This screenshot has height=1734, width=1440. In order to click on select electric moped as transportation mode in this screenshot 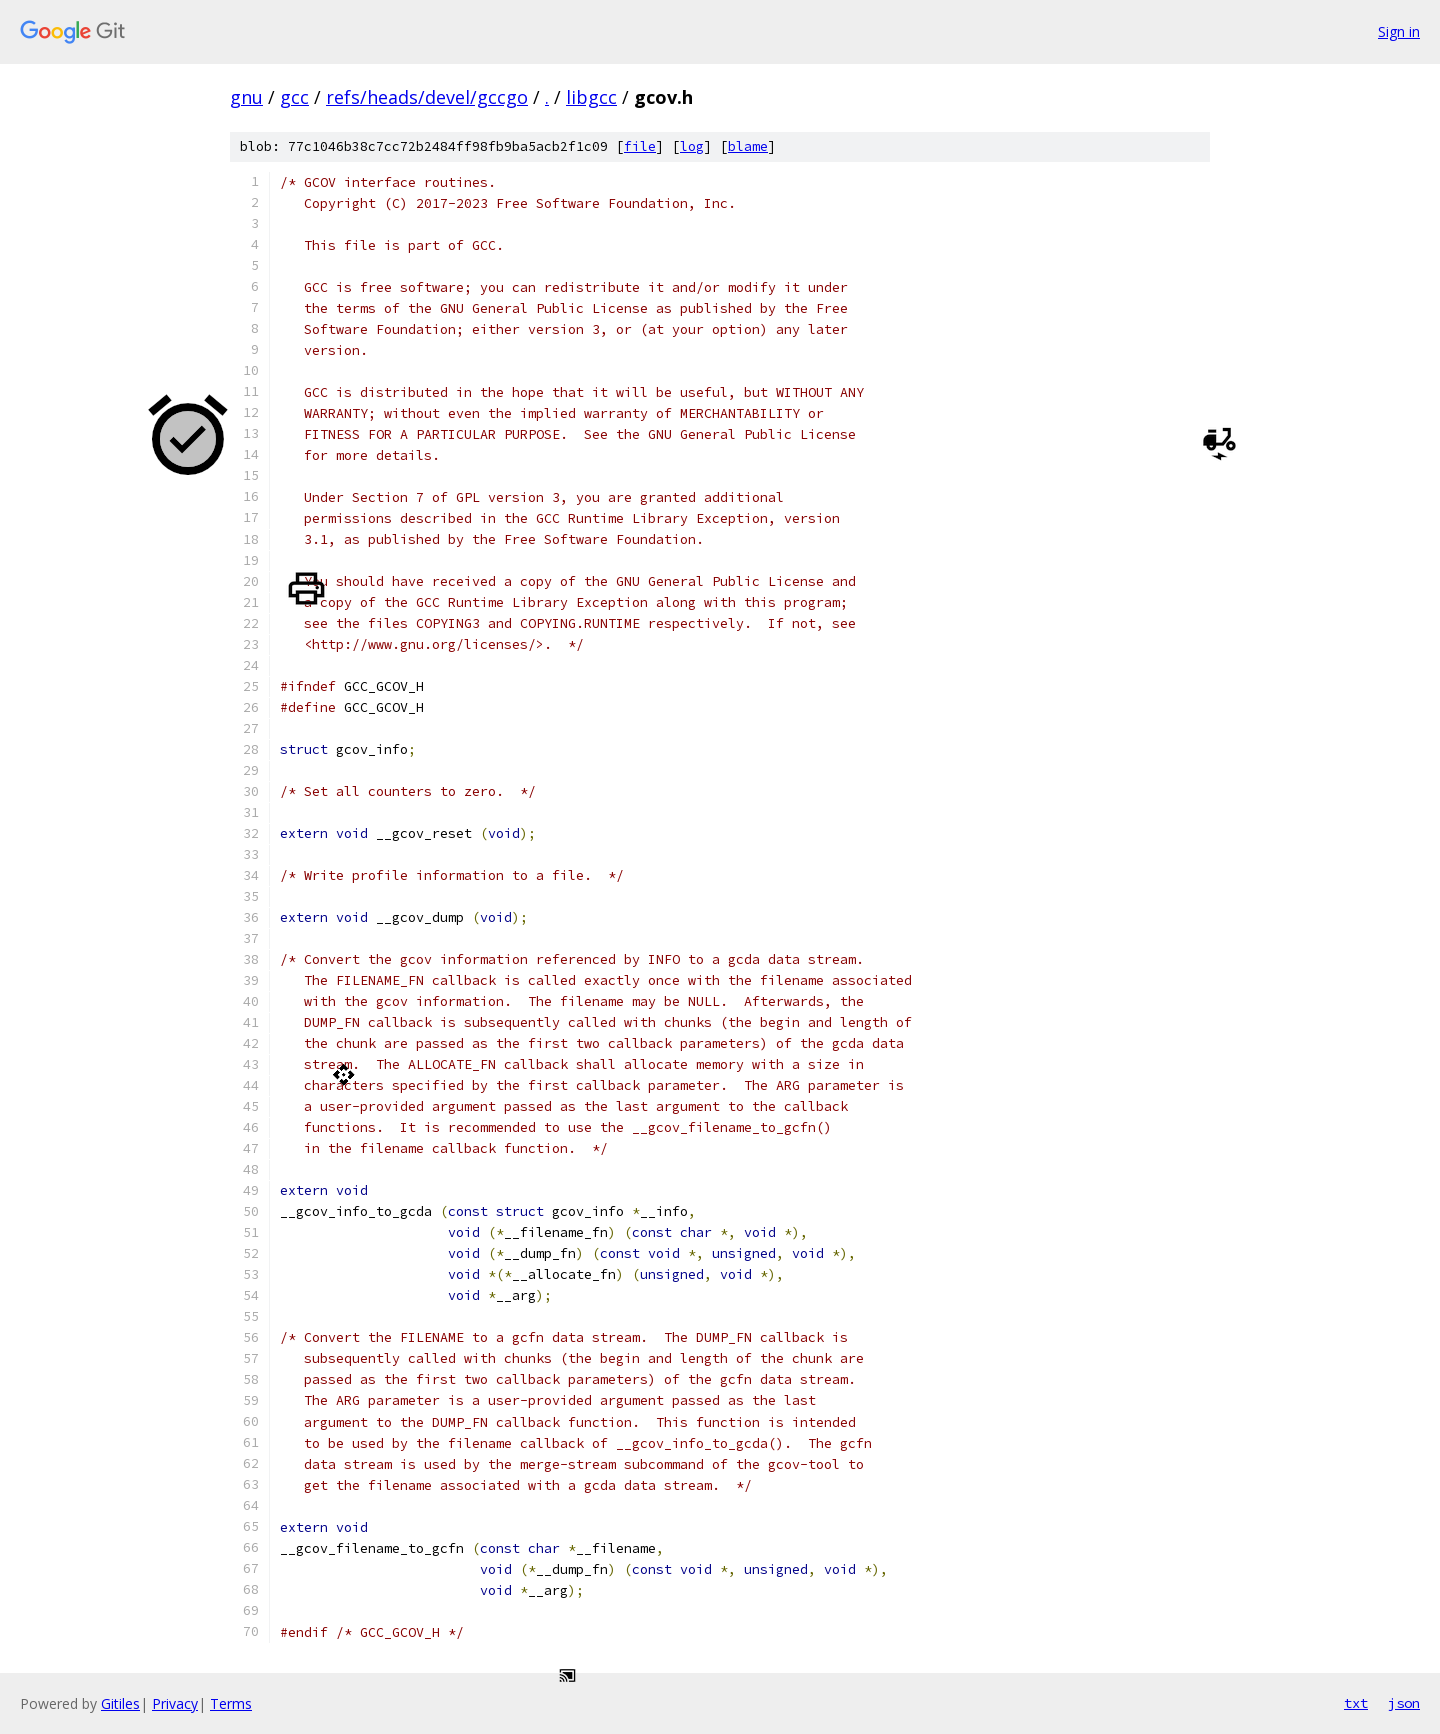, I will do `click(1219, 442)`.